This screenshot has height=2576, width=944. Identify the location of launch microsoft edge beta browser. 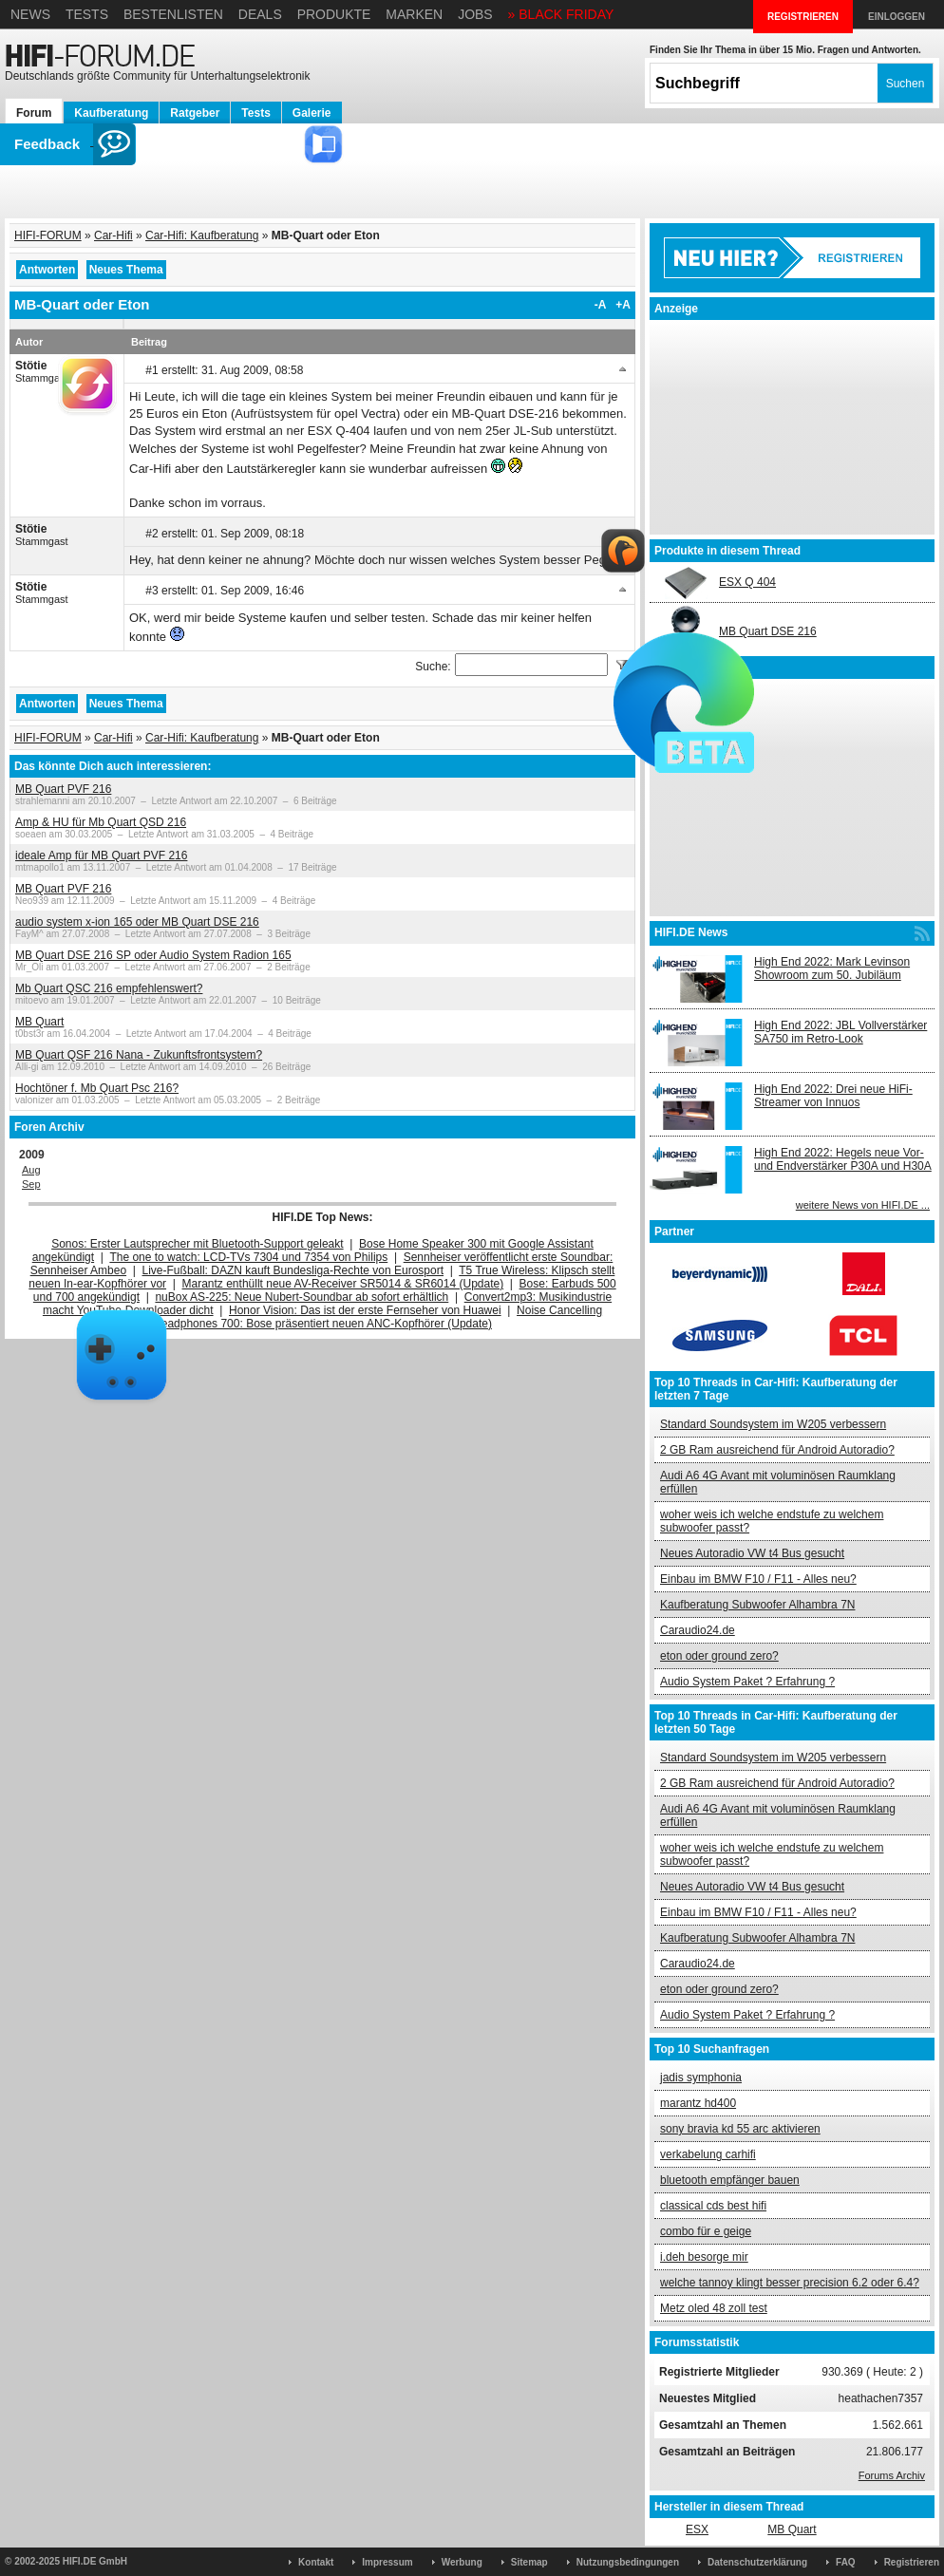
(684, 703).